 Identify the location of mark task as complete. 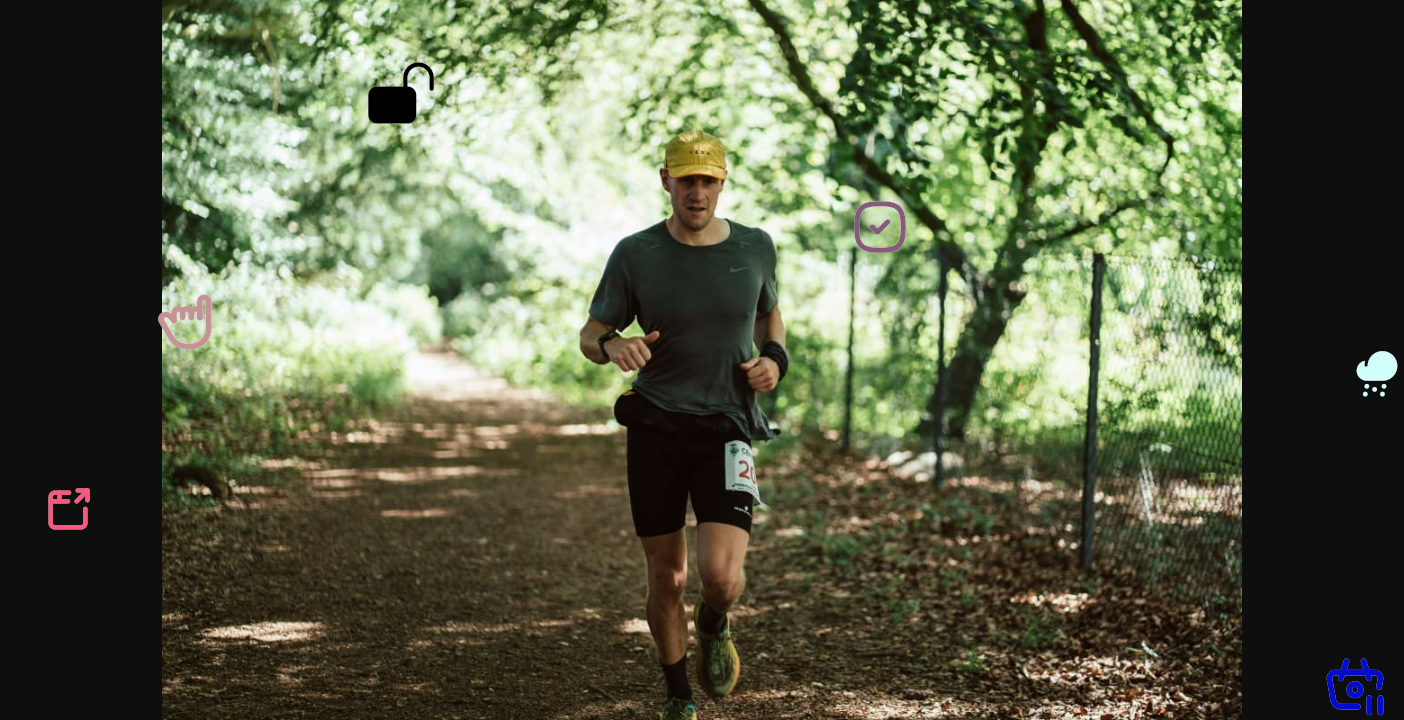
(880, 227).